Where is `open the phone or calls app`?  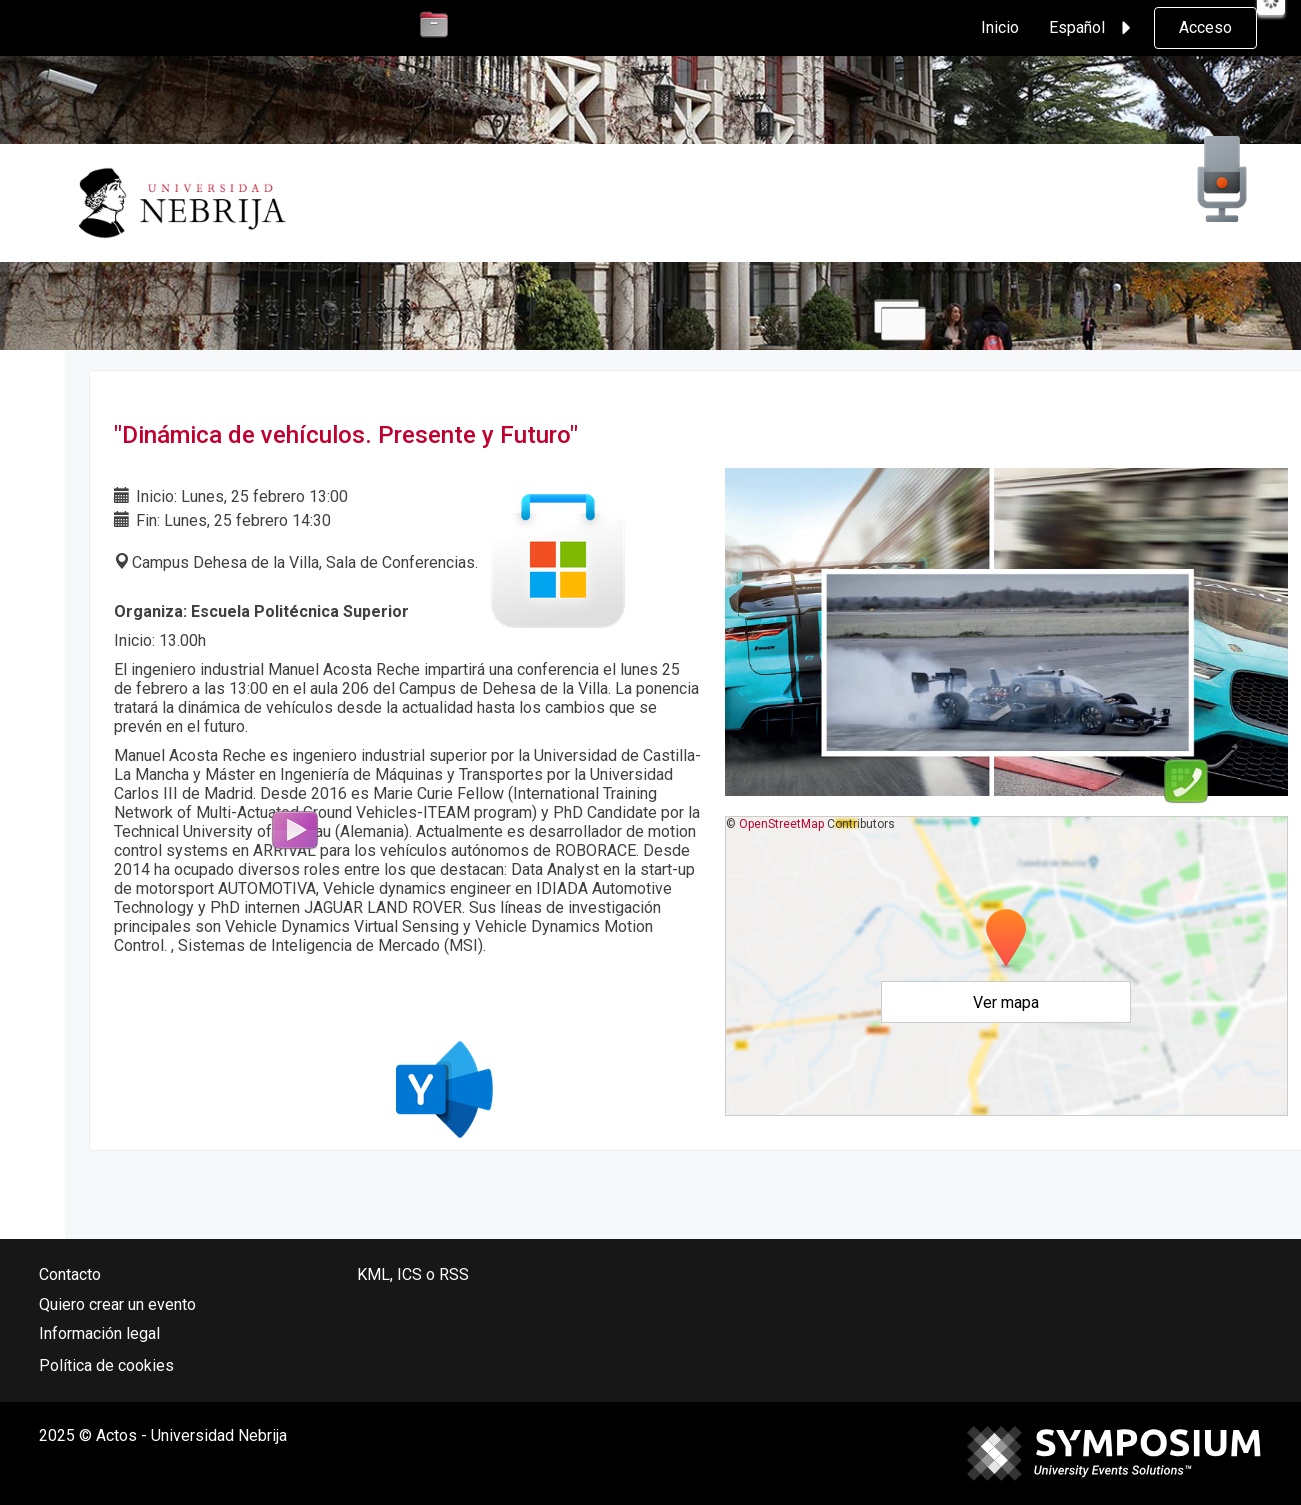 open the phone or calls app is located at coordinates (1186, 781).